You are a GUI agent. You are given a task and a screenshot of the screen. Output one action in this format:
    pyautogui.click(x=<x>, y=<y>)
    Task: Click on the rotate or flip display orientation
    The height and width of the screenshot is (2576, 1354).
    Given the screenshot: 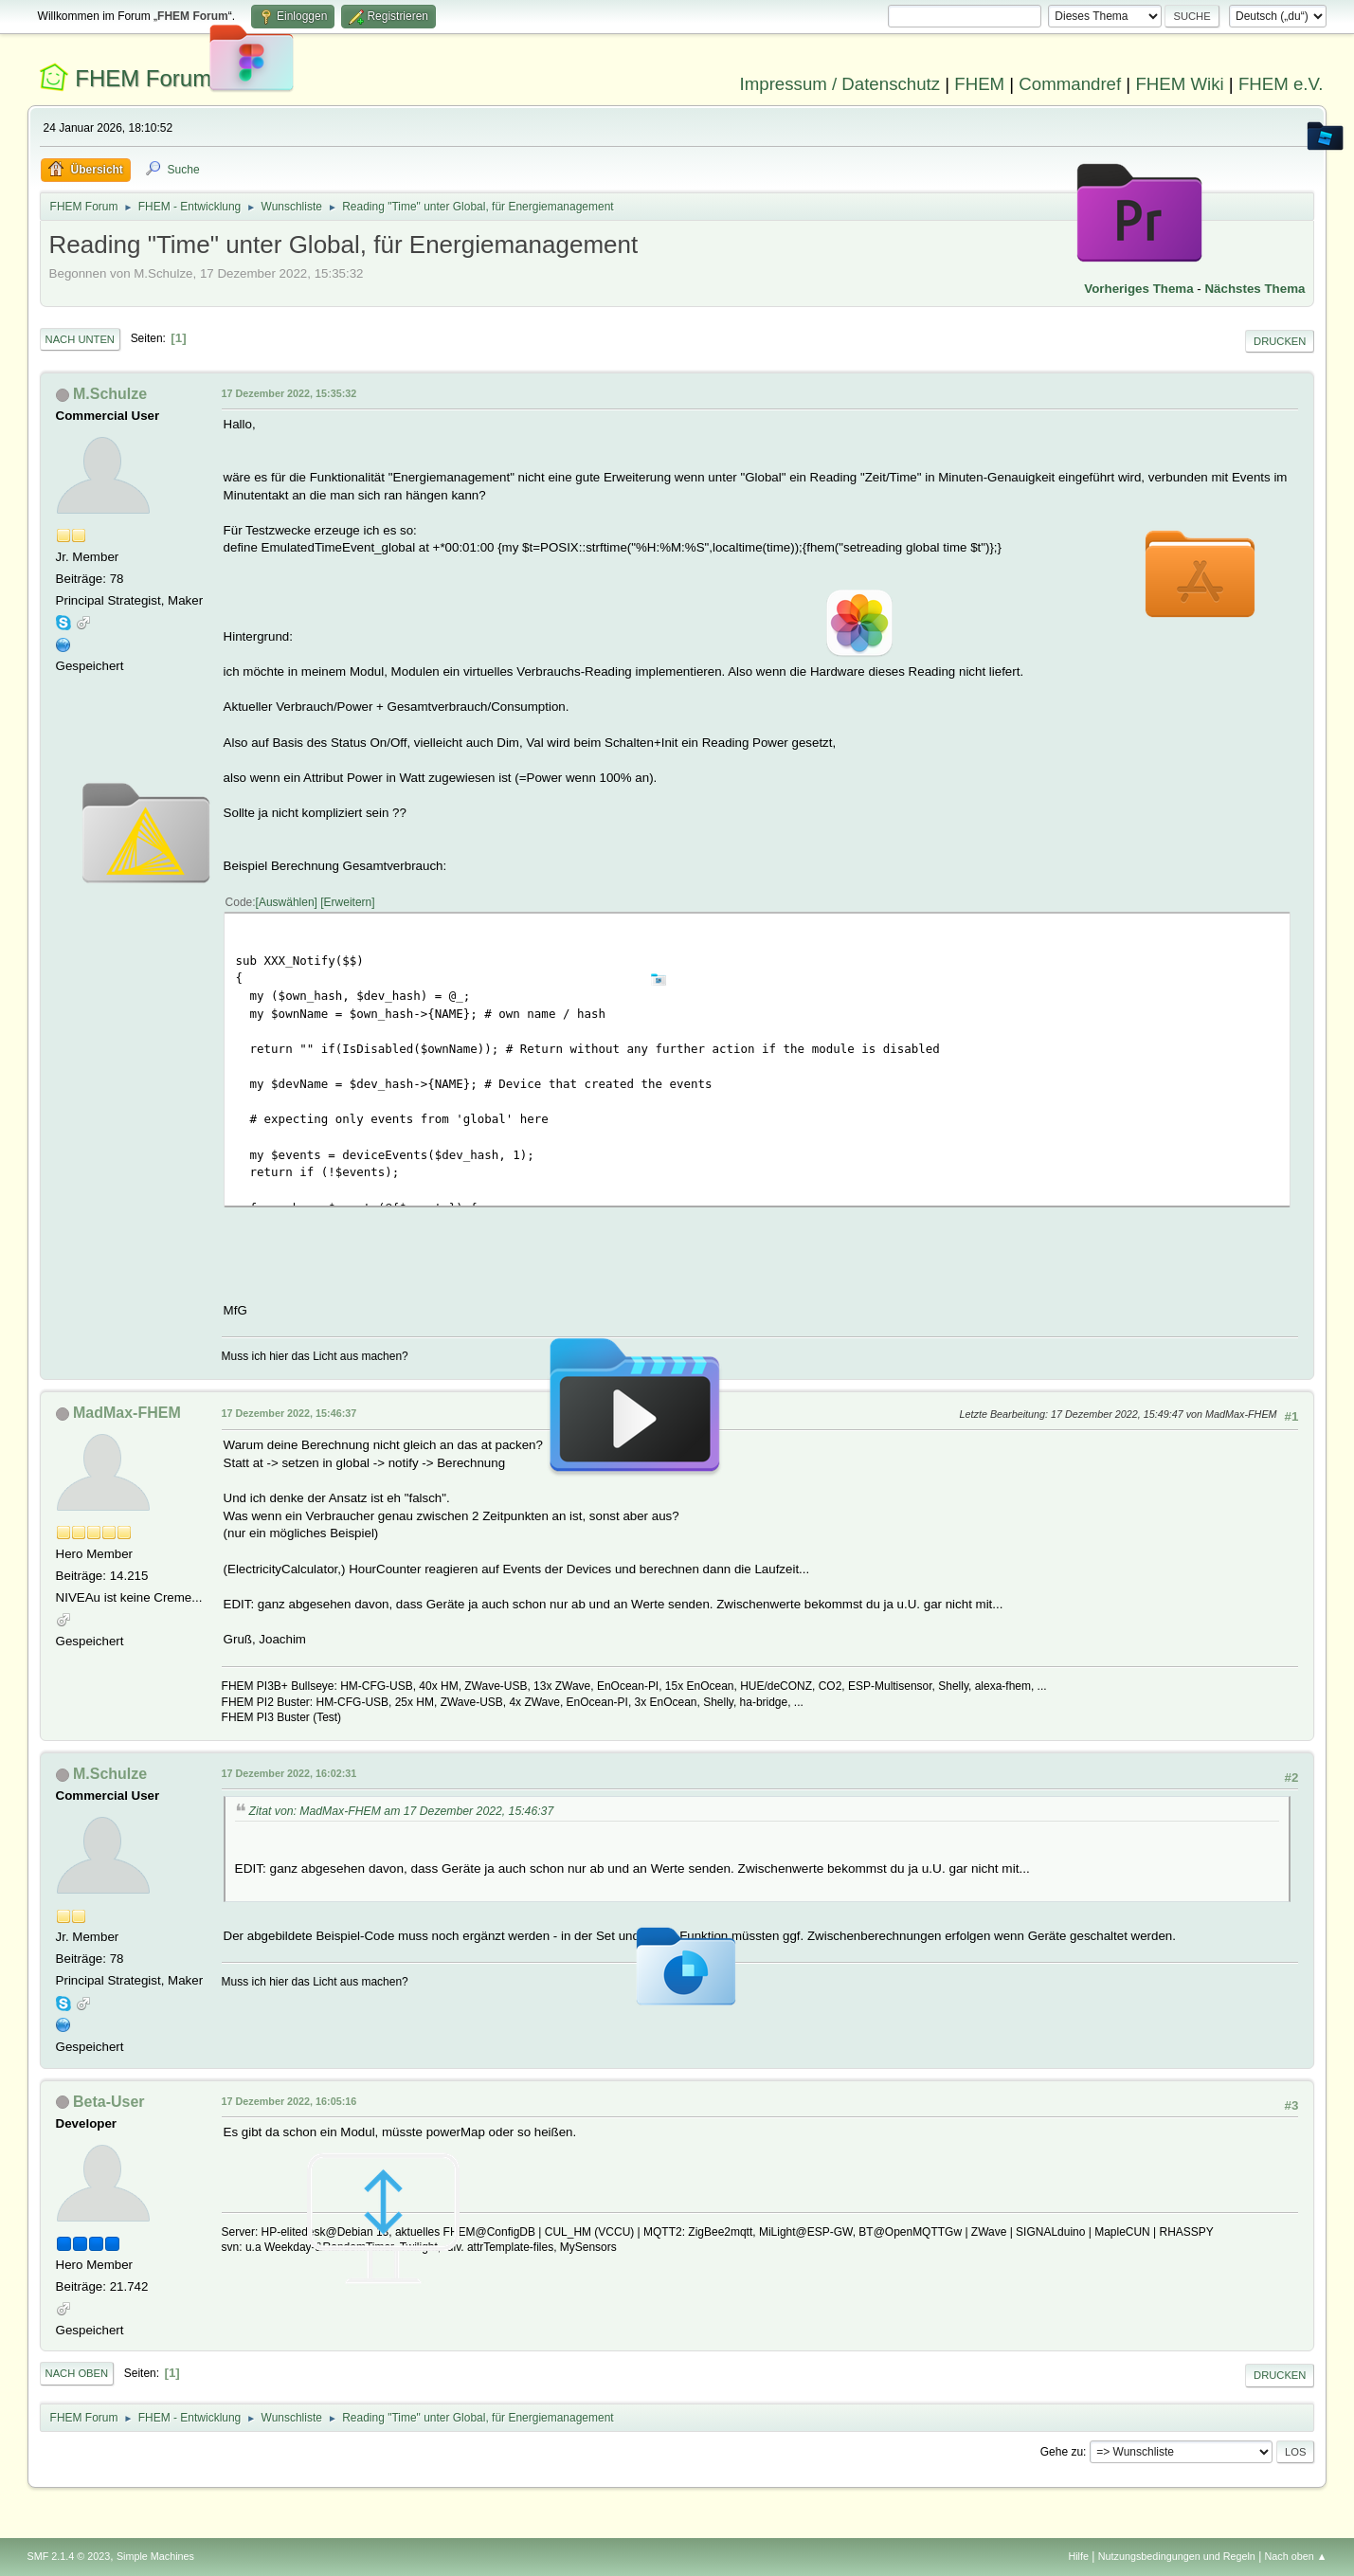 What is the action you would take?
    pyautogui.click(x=383, y=2218)
    